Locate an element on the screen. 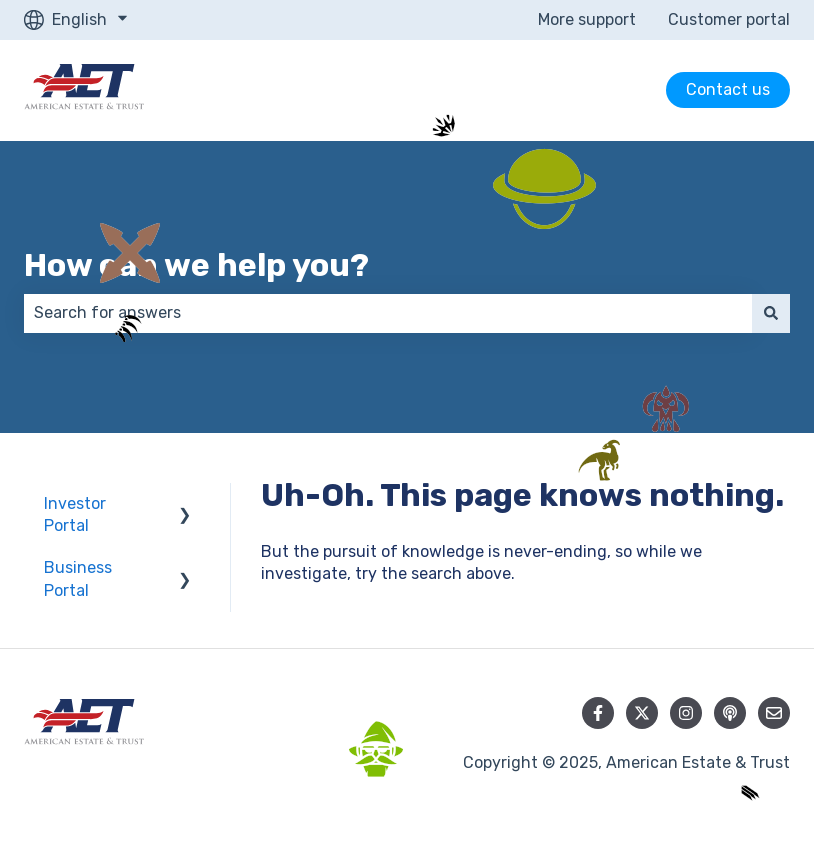  select parasaurolophus dinosaur character is located at coordinates (599, 460).